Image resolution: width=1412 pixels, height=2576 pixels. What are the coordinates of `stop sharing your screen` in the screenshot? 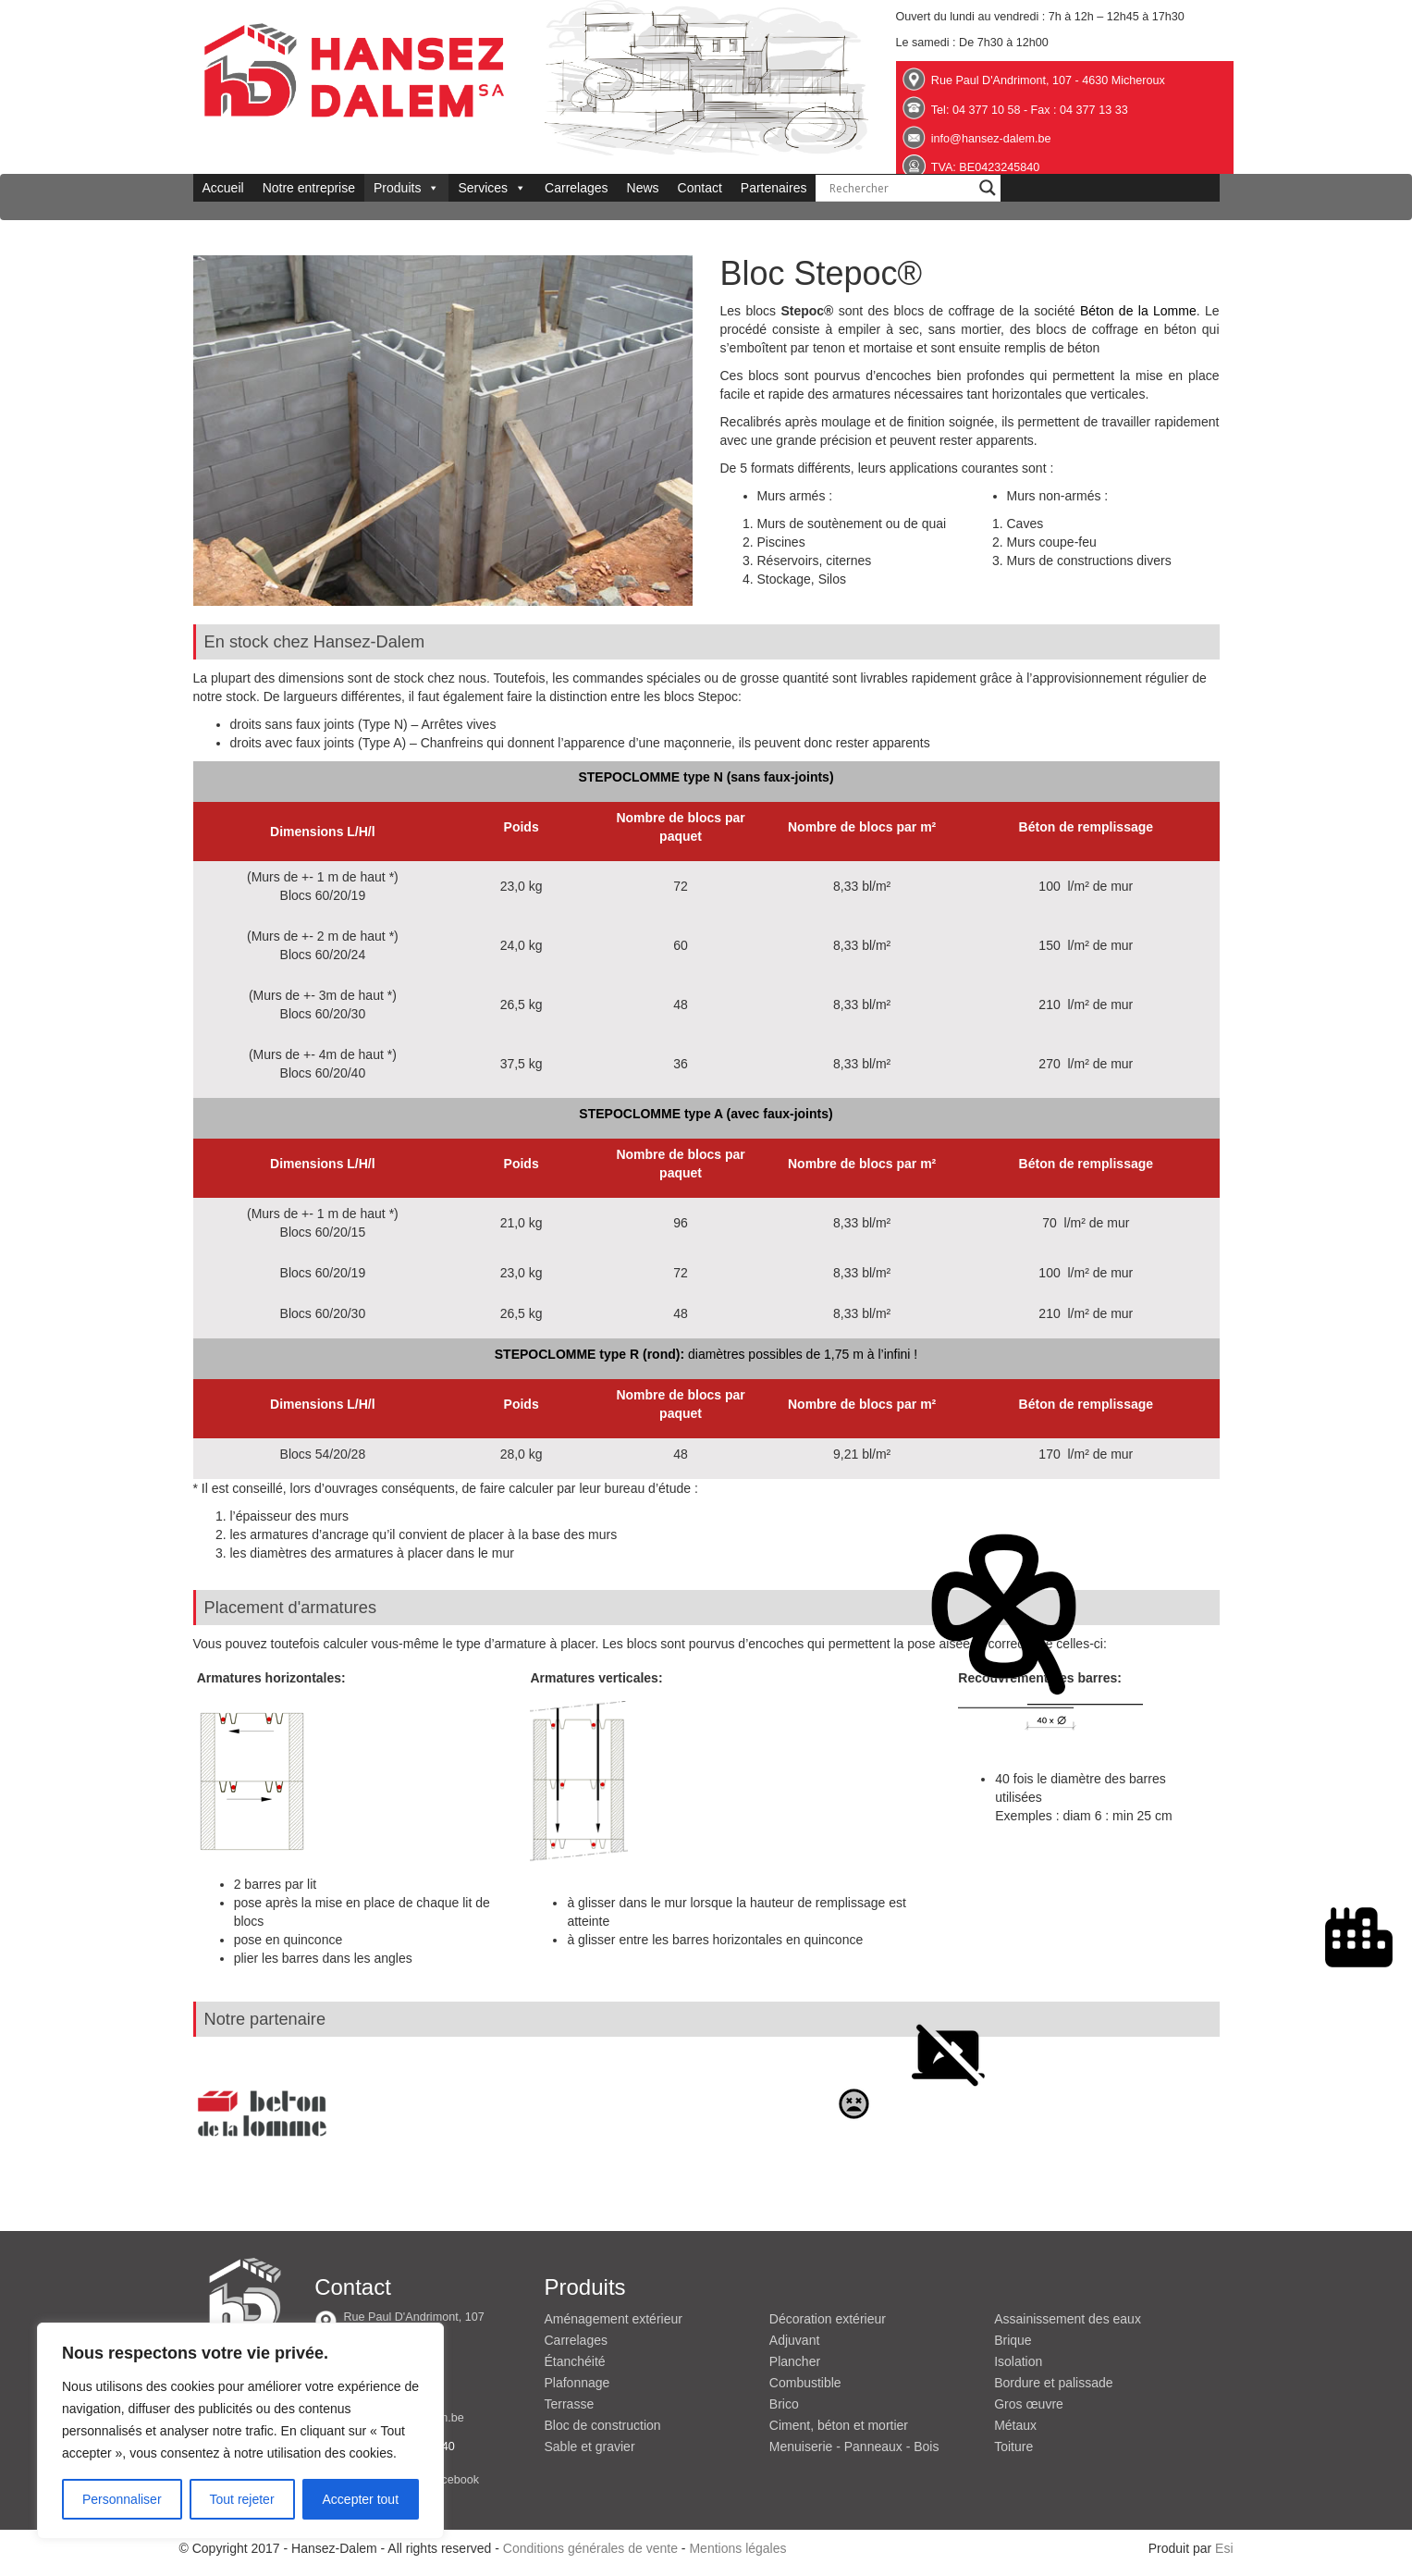 It's located at (948, 2054).